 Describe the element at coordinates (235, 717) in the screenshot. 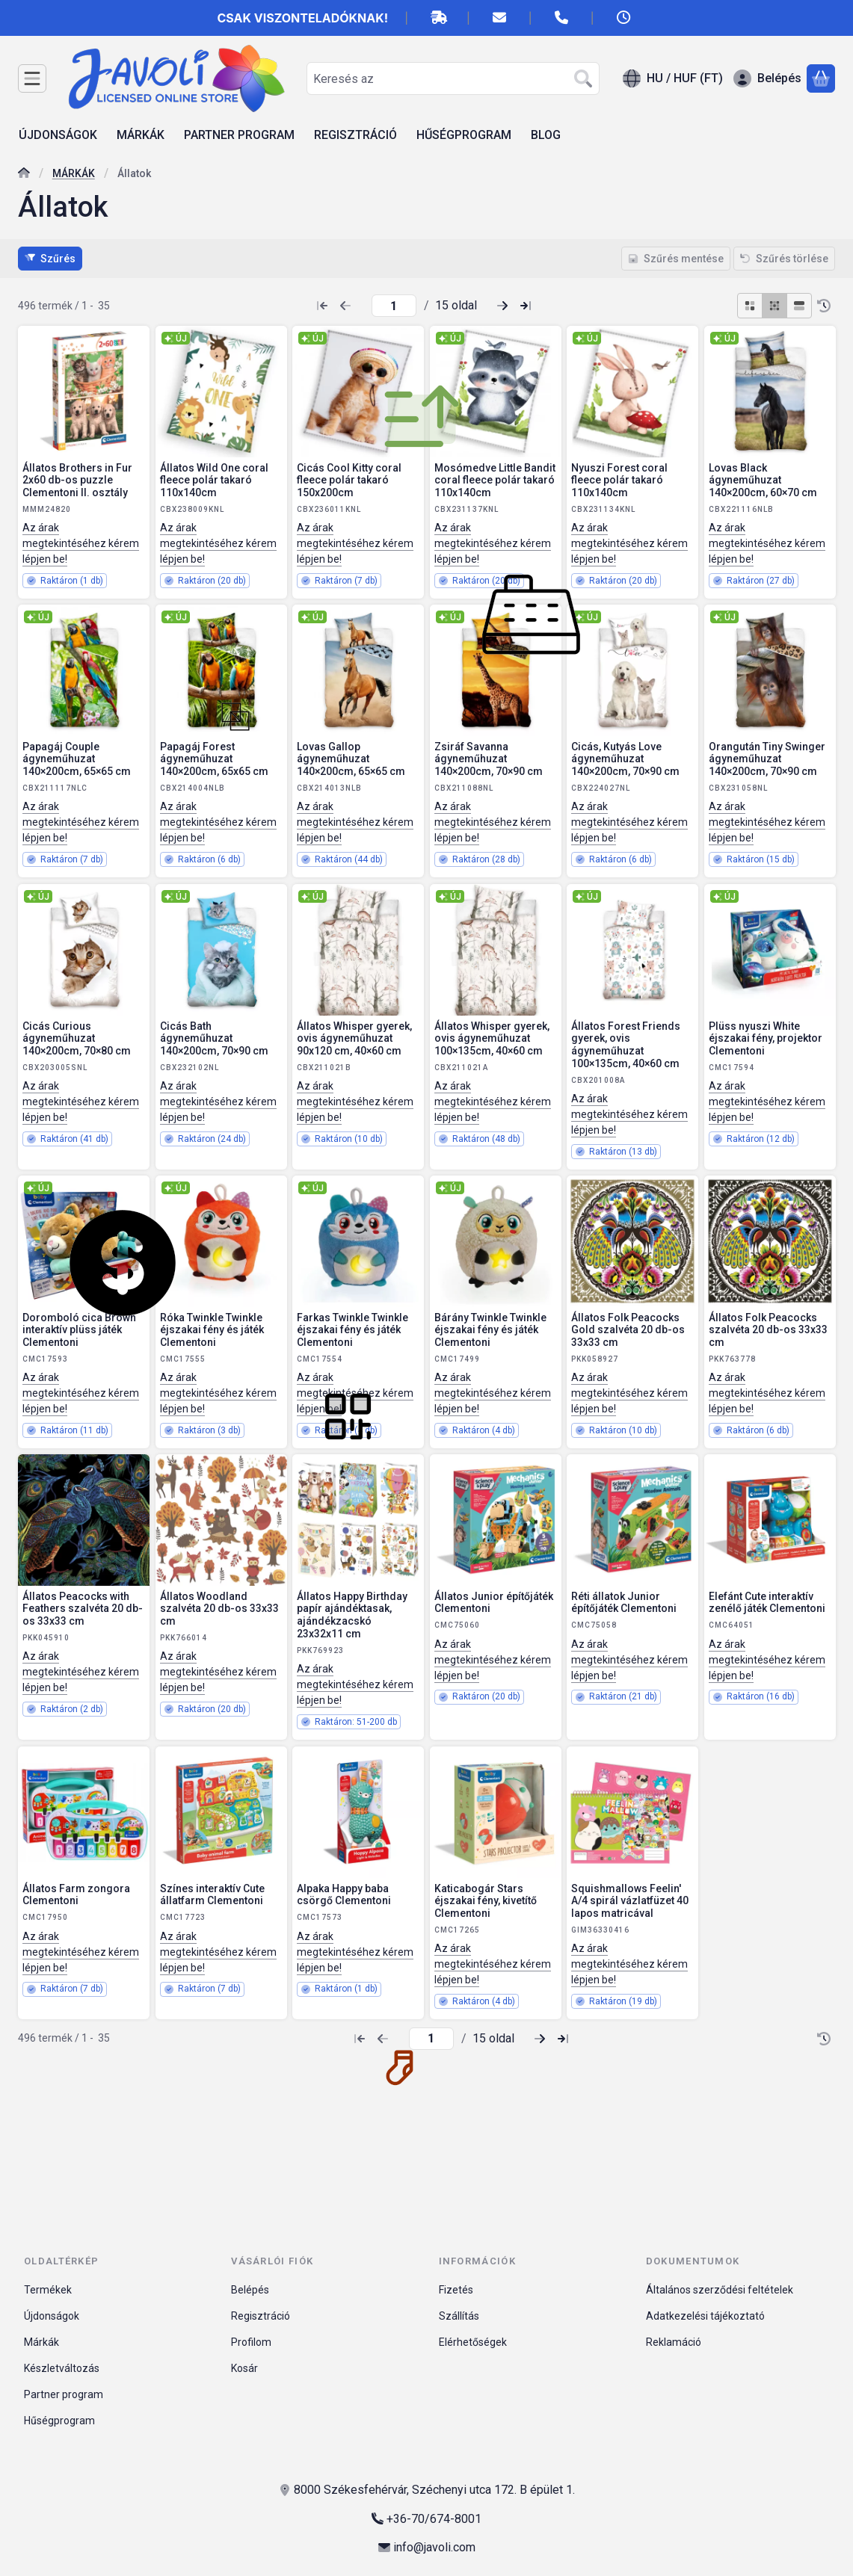

I see `intersect or merge two layers` at that location.